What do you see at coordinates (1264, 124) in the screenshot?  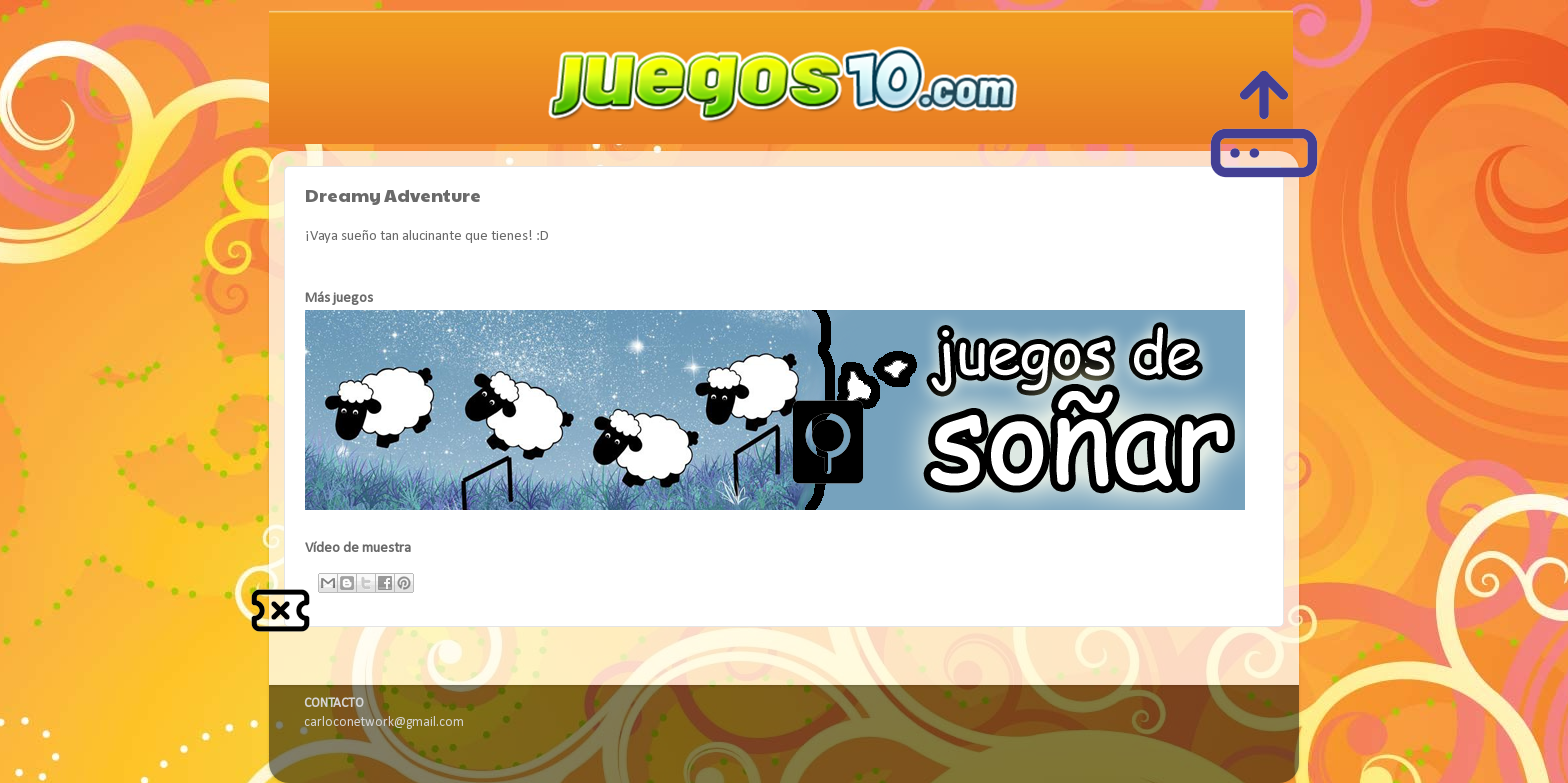 I see `upload files to local storage or drive` at bounding box center [1264, 124].